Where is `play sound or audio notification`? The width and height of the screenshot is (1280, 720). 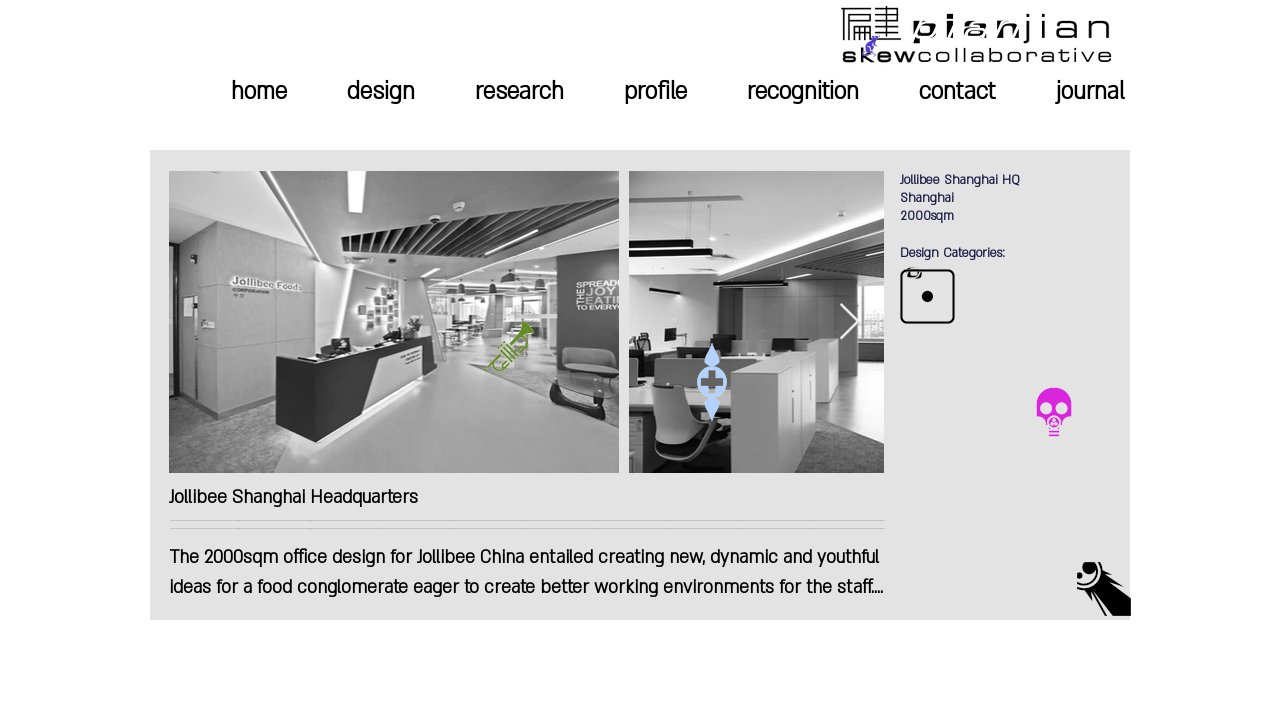
play sound or audio notification is located at coordinates (508, 346).